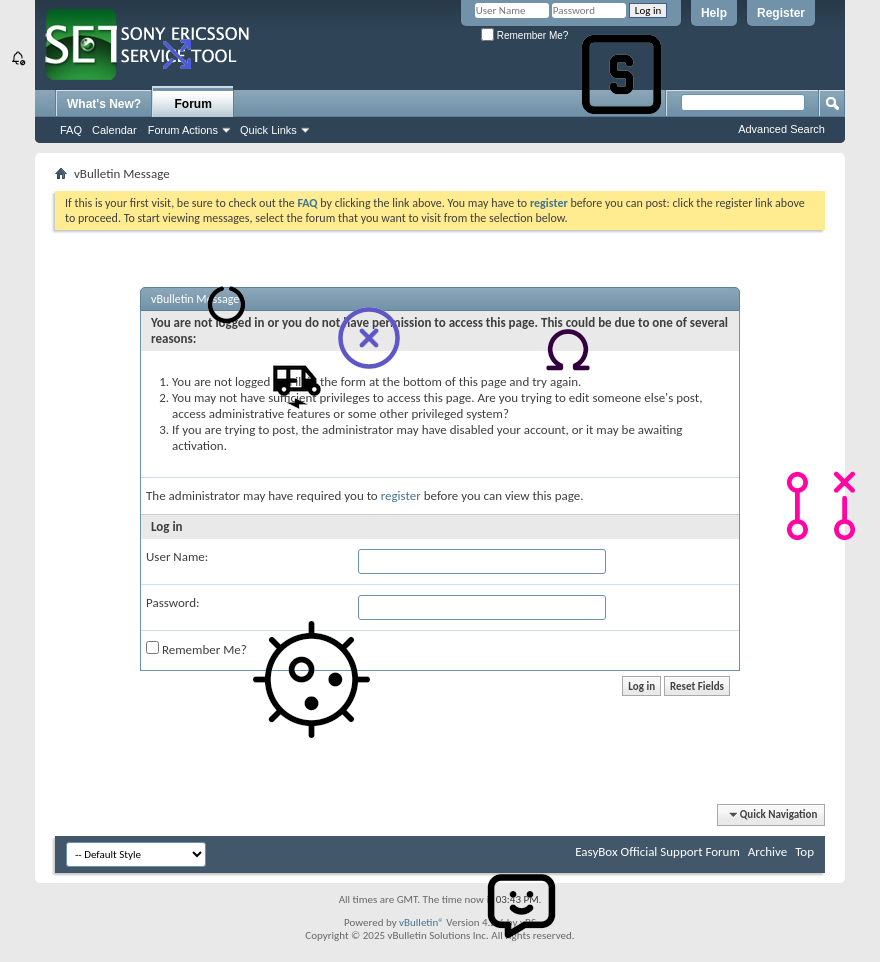 The height and width of the screenshot is (962, 880). Describe the element at coordinates (177, 55) in the screenshot. I see `toggle between two states or options` at that location.